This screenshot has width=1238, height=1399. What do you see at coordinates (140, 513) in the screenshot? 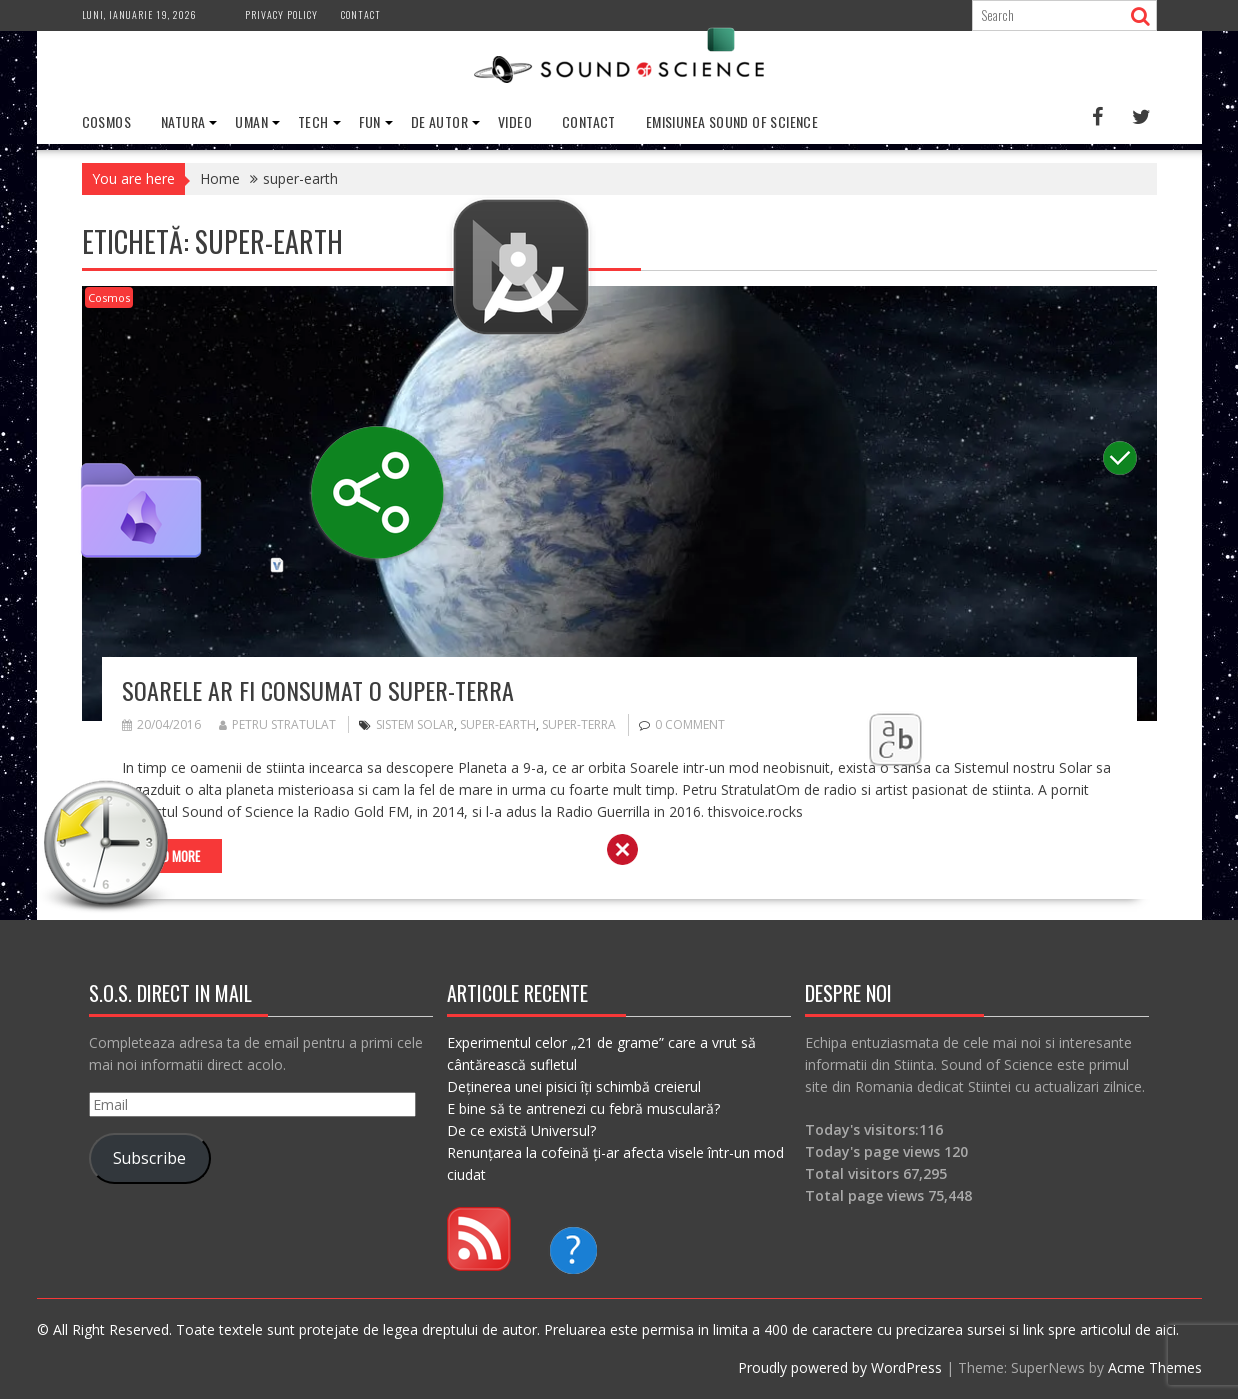
I see `open obsidian vault folder` at bounding box center [140, 513].